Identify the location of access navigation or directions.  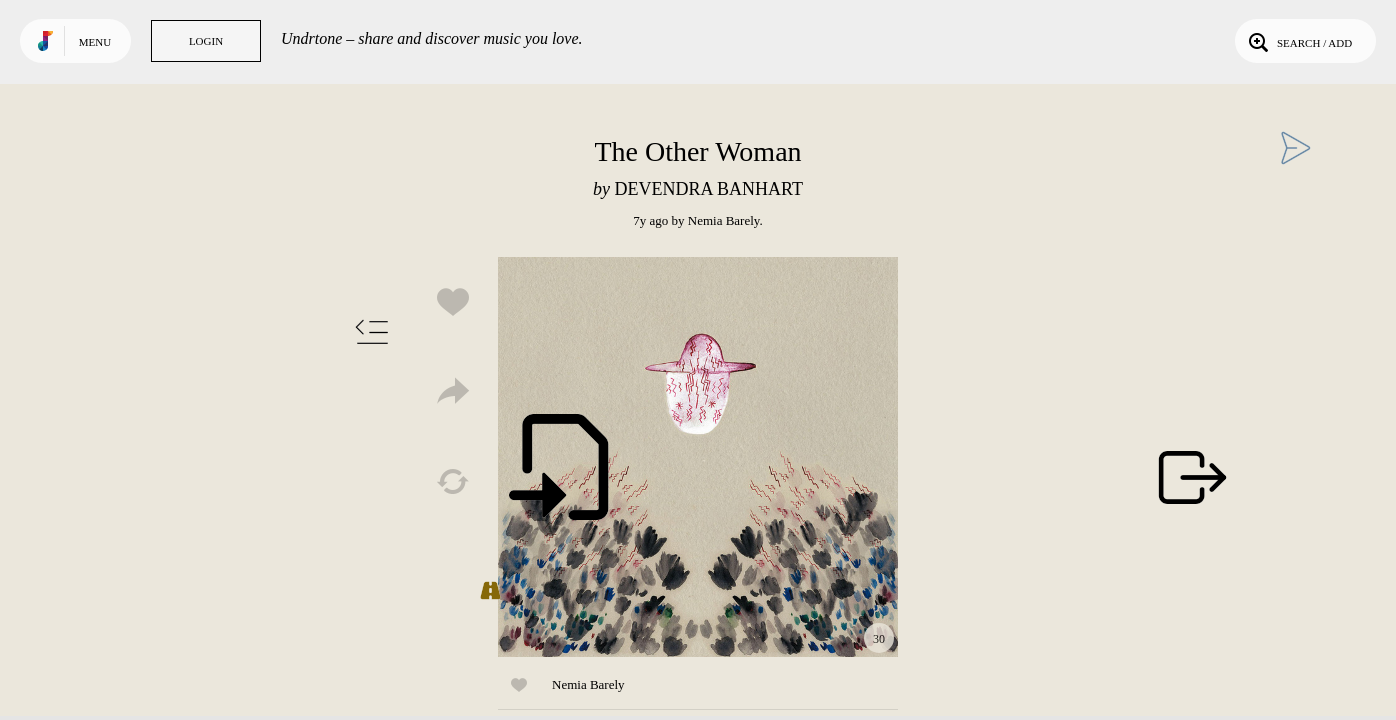
(490, 590).